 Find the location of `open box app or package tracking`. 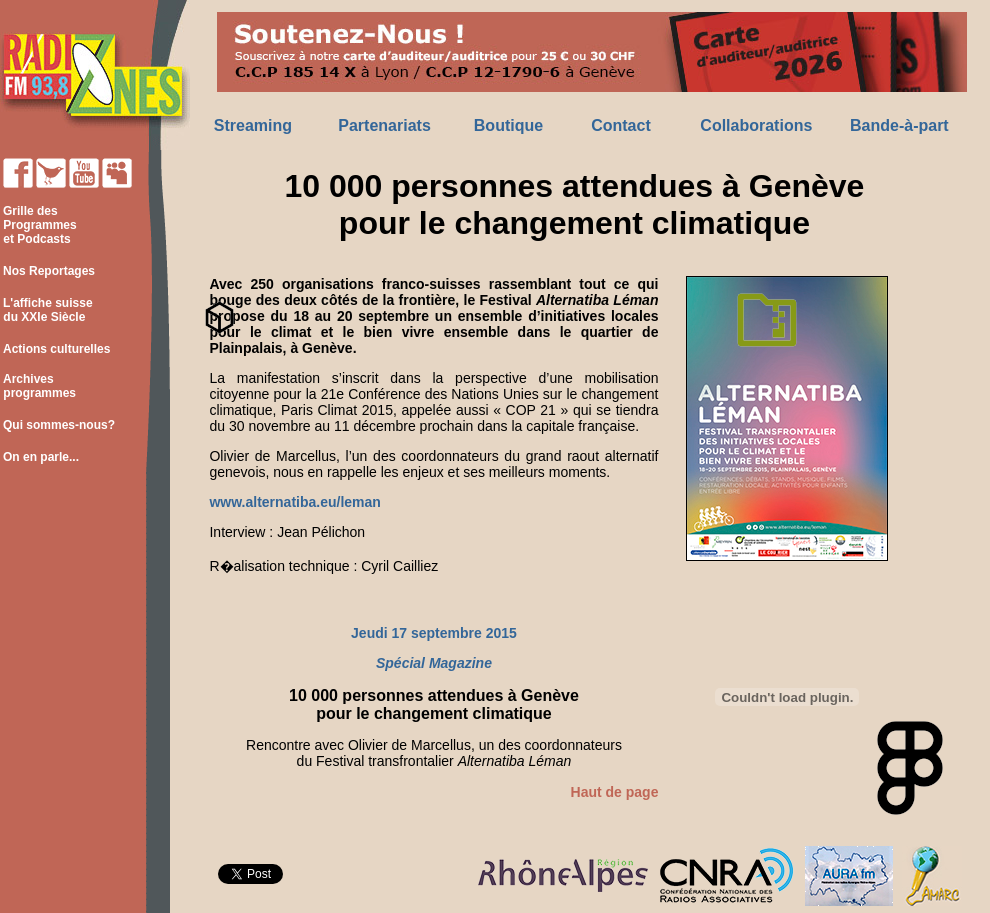

open box app or package tracking is located at coordinates (219, 317).